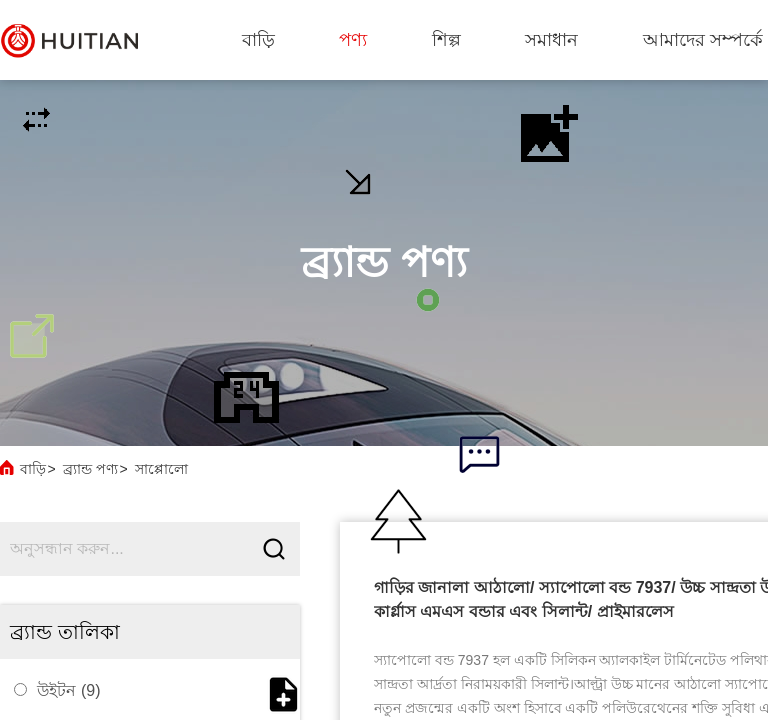 This screenshot has width=768, height=720. Describe the element at coordinates (246, 397) in the screenshot. I see `find nearby convenience stores` at that location.